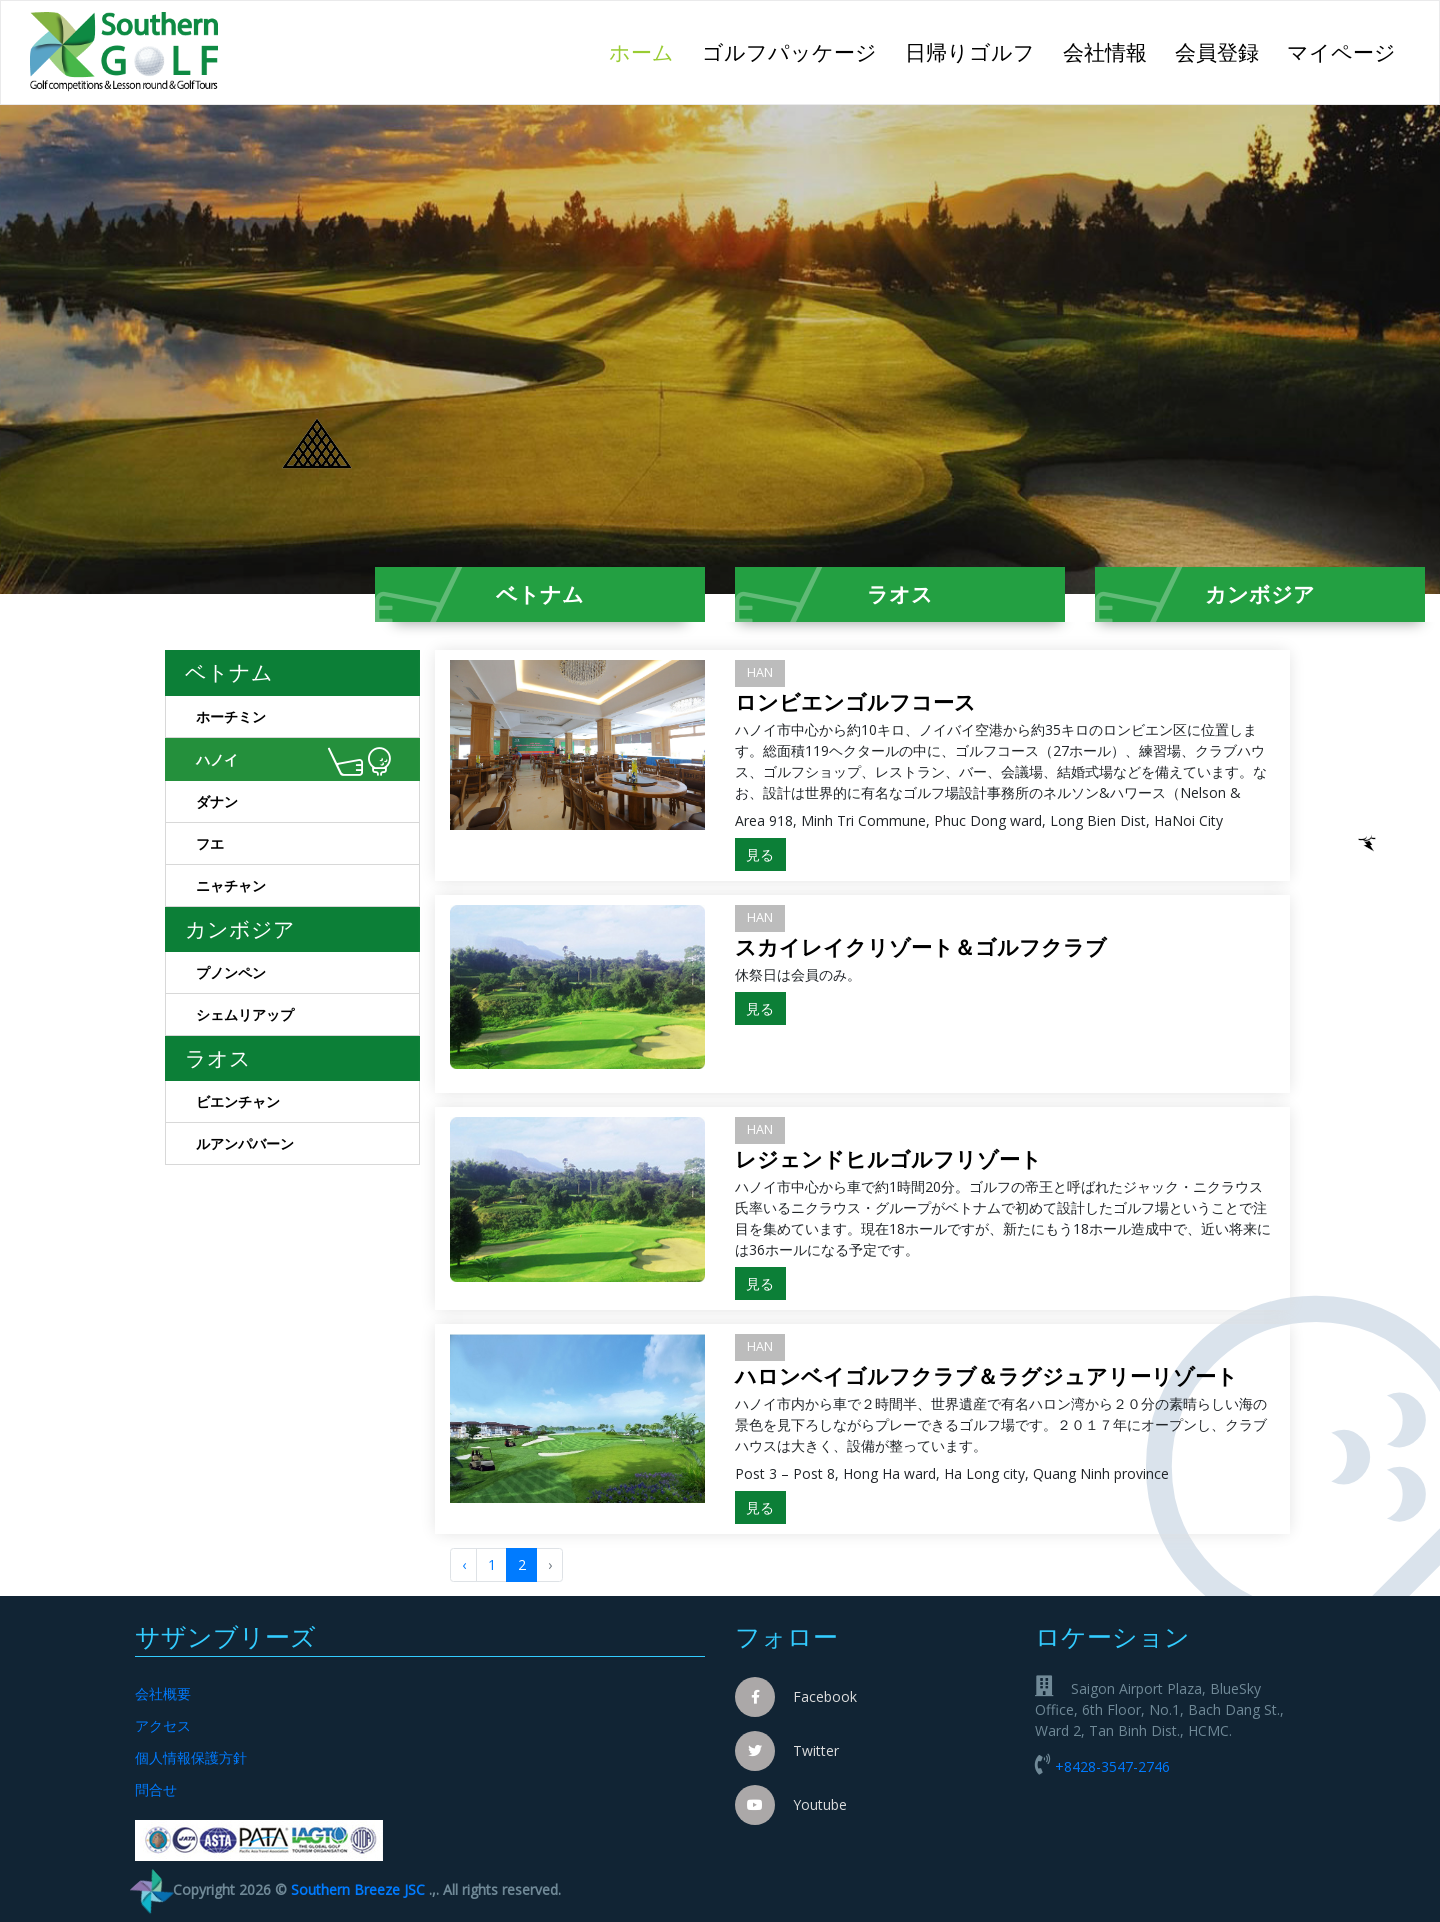 The image size is (1440, 1922). What do you see at coordinates (1367, 843) in the screenshot?
I see `indicates thunderstorm or severe weather alert` at bounding box center [1367, 843].